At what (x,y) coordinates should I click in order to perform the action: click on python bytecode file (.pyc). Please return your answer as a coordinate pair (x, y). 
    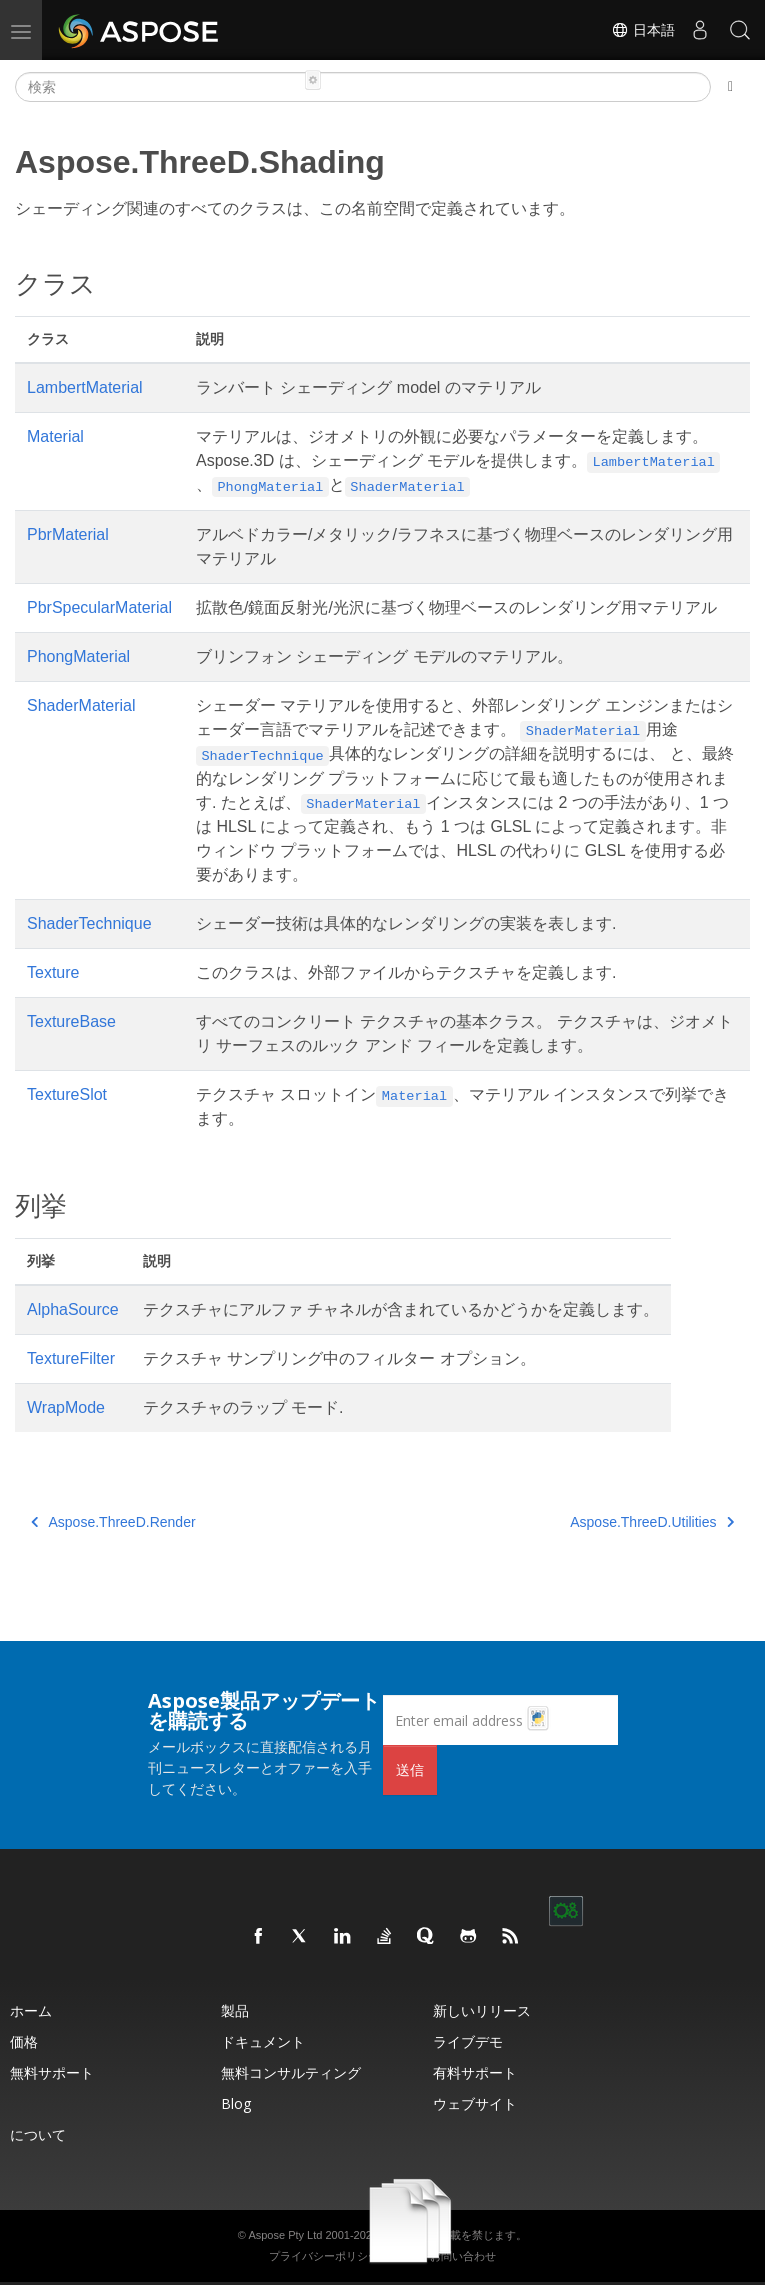
    Looking at the image, I should click on (538, 1718).